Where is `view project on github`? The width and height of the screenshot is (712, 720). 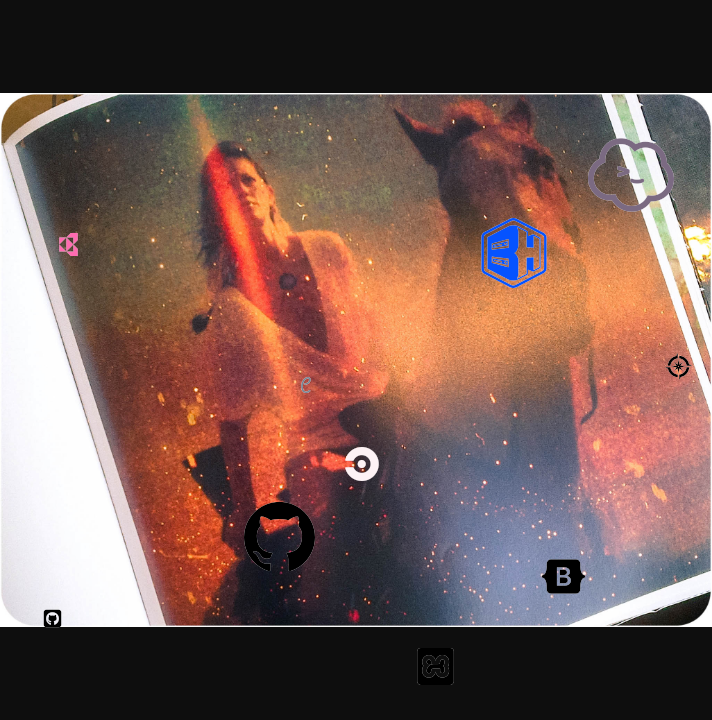 view project on github is located at coordinates (52, 618).